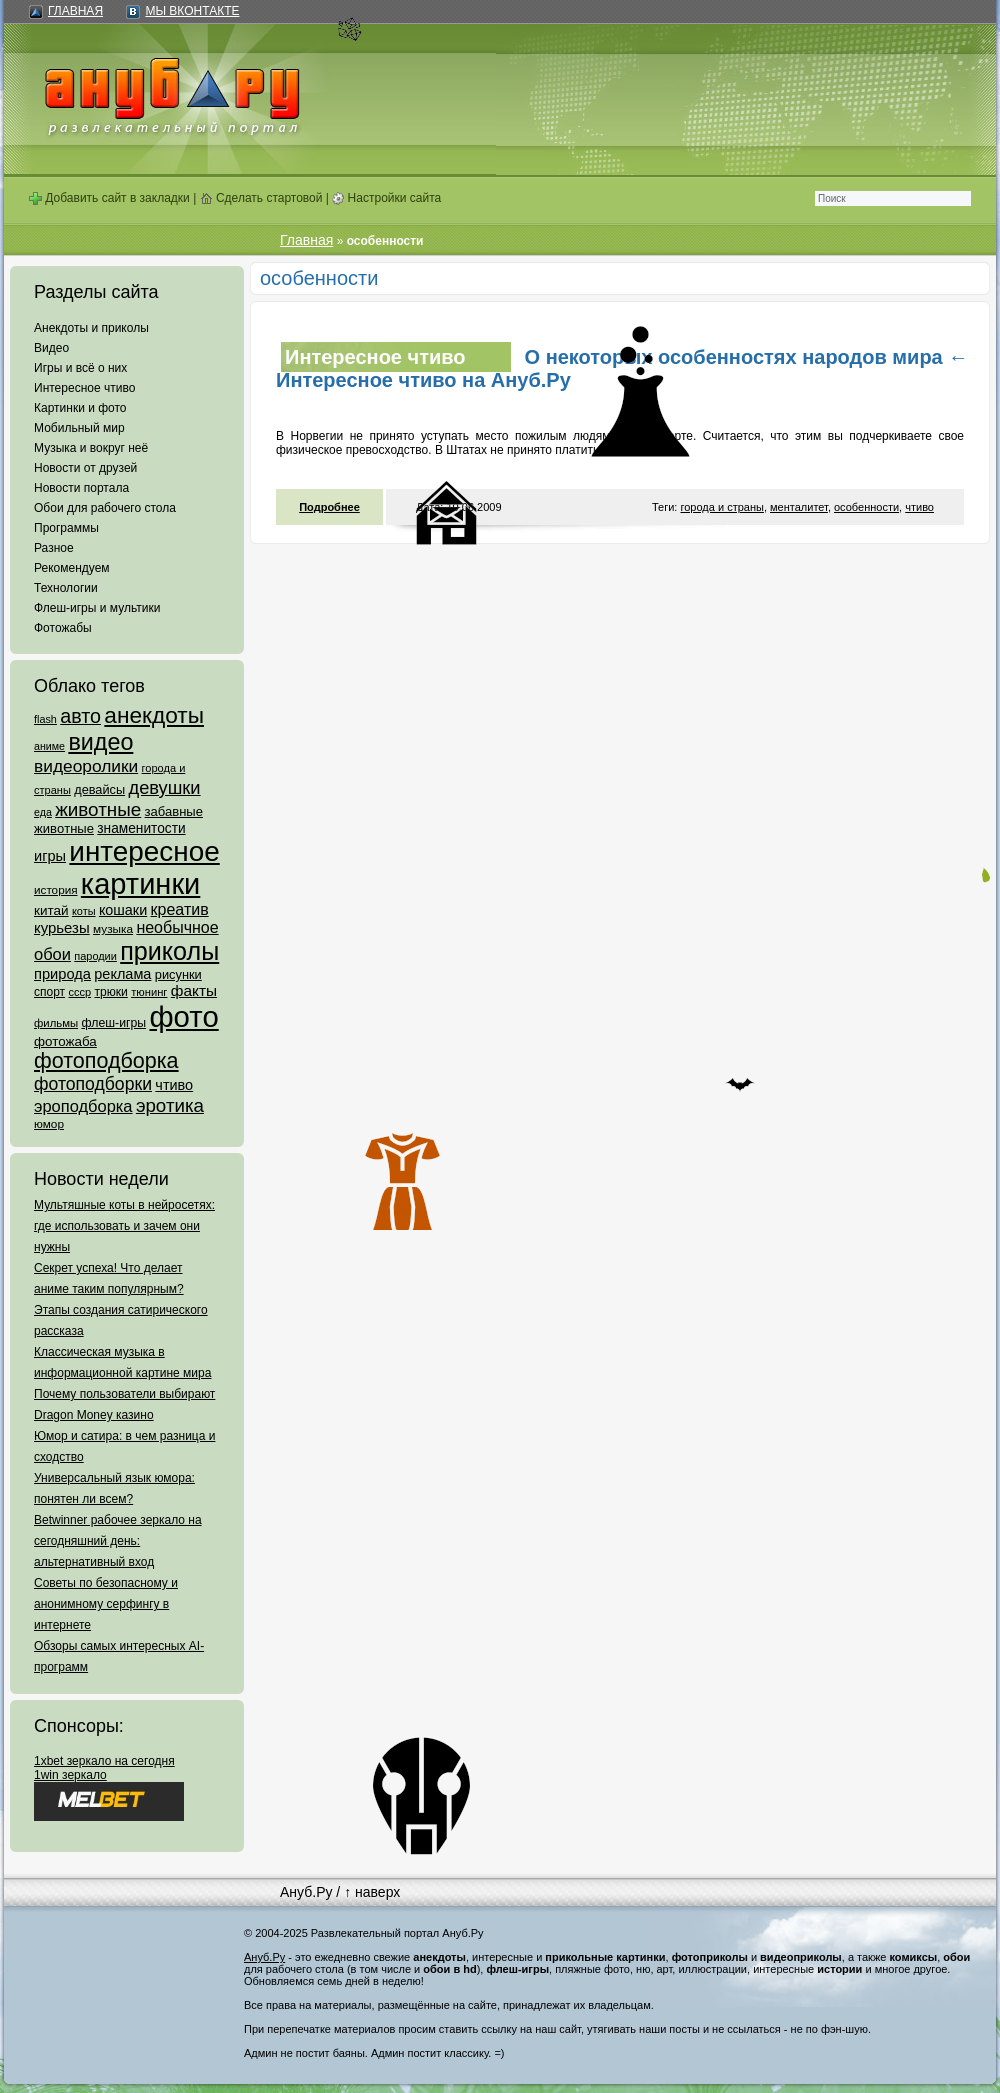 This screenshot has height=2093, width=1000. I want to click on indicates halloween or spooky theme content, so click(740, 1085).